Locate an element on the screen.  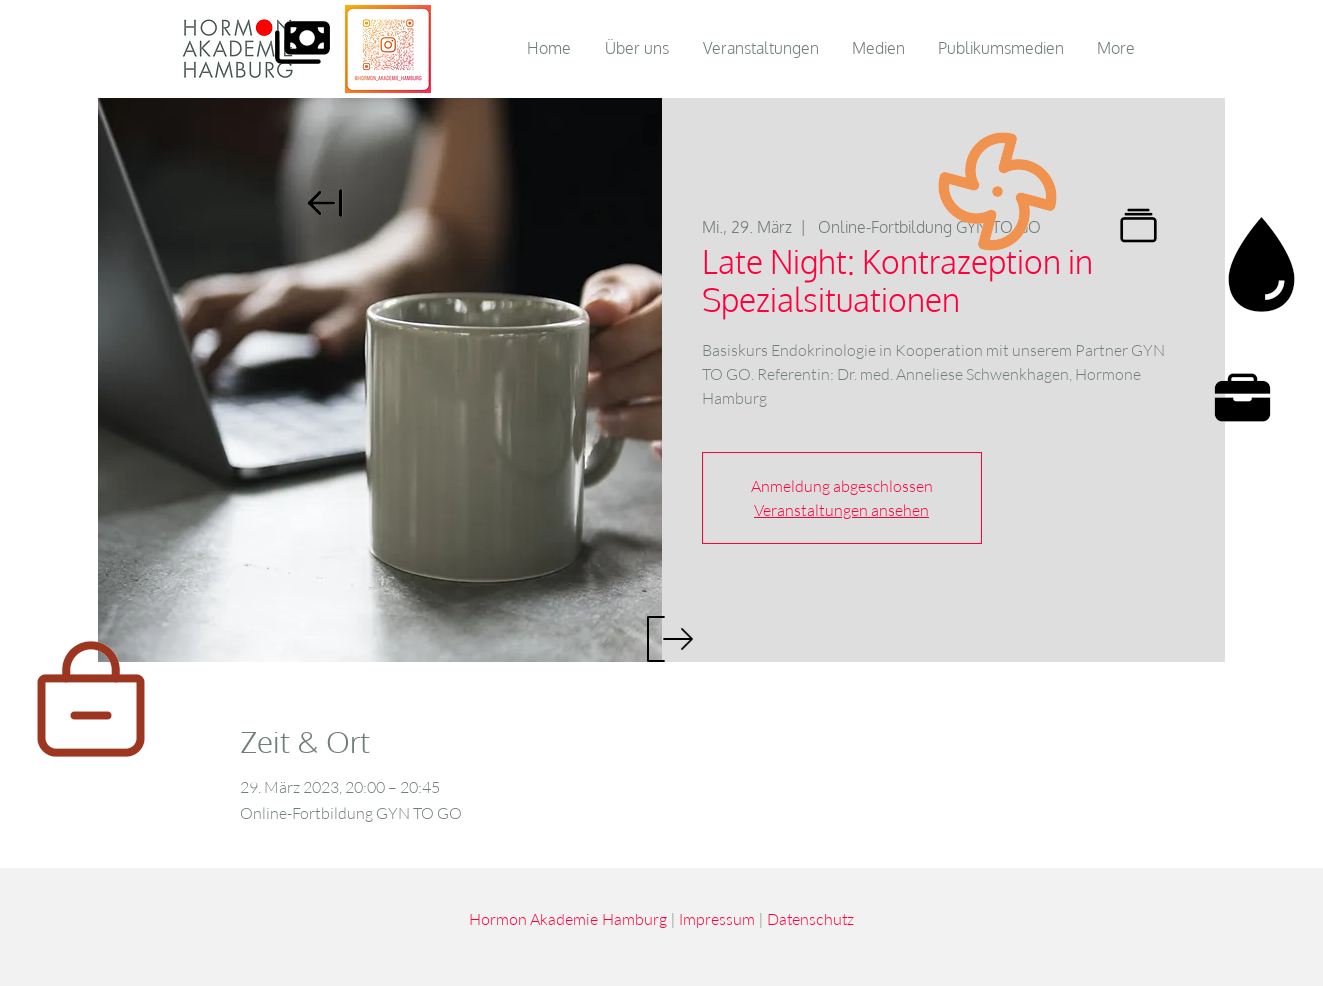
view payment or billing information is located at coordinates (302, 42).